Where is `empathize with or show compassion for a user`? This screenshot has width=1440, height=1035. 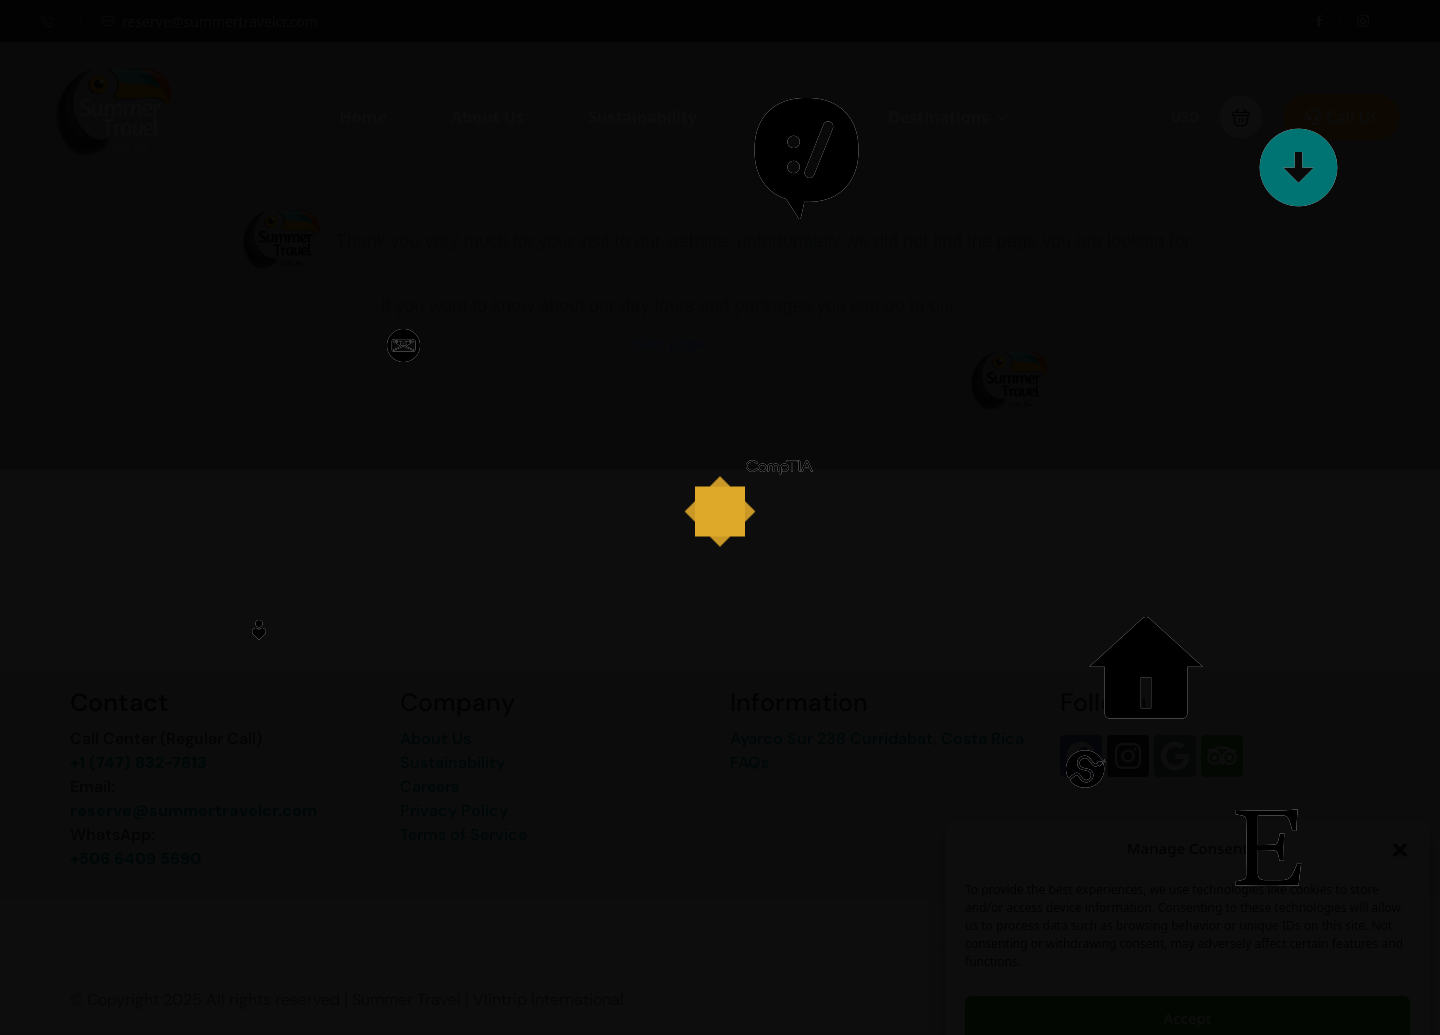 empathize with or show compassion for a user is located at coordinates (259, 630).